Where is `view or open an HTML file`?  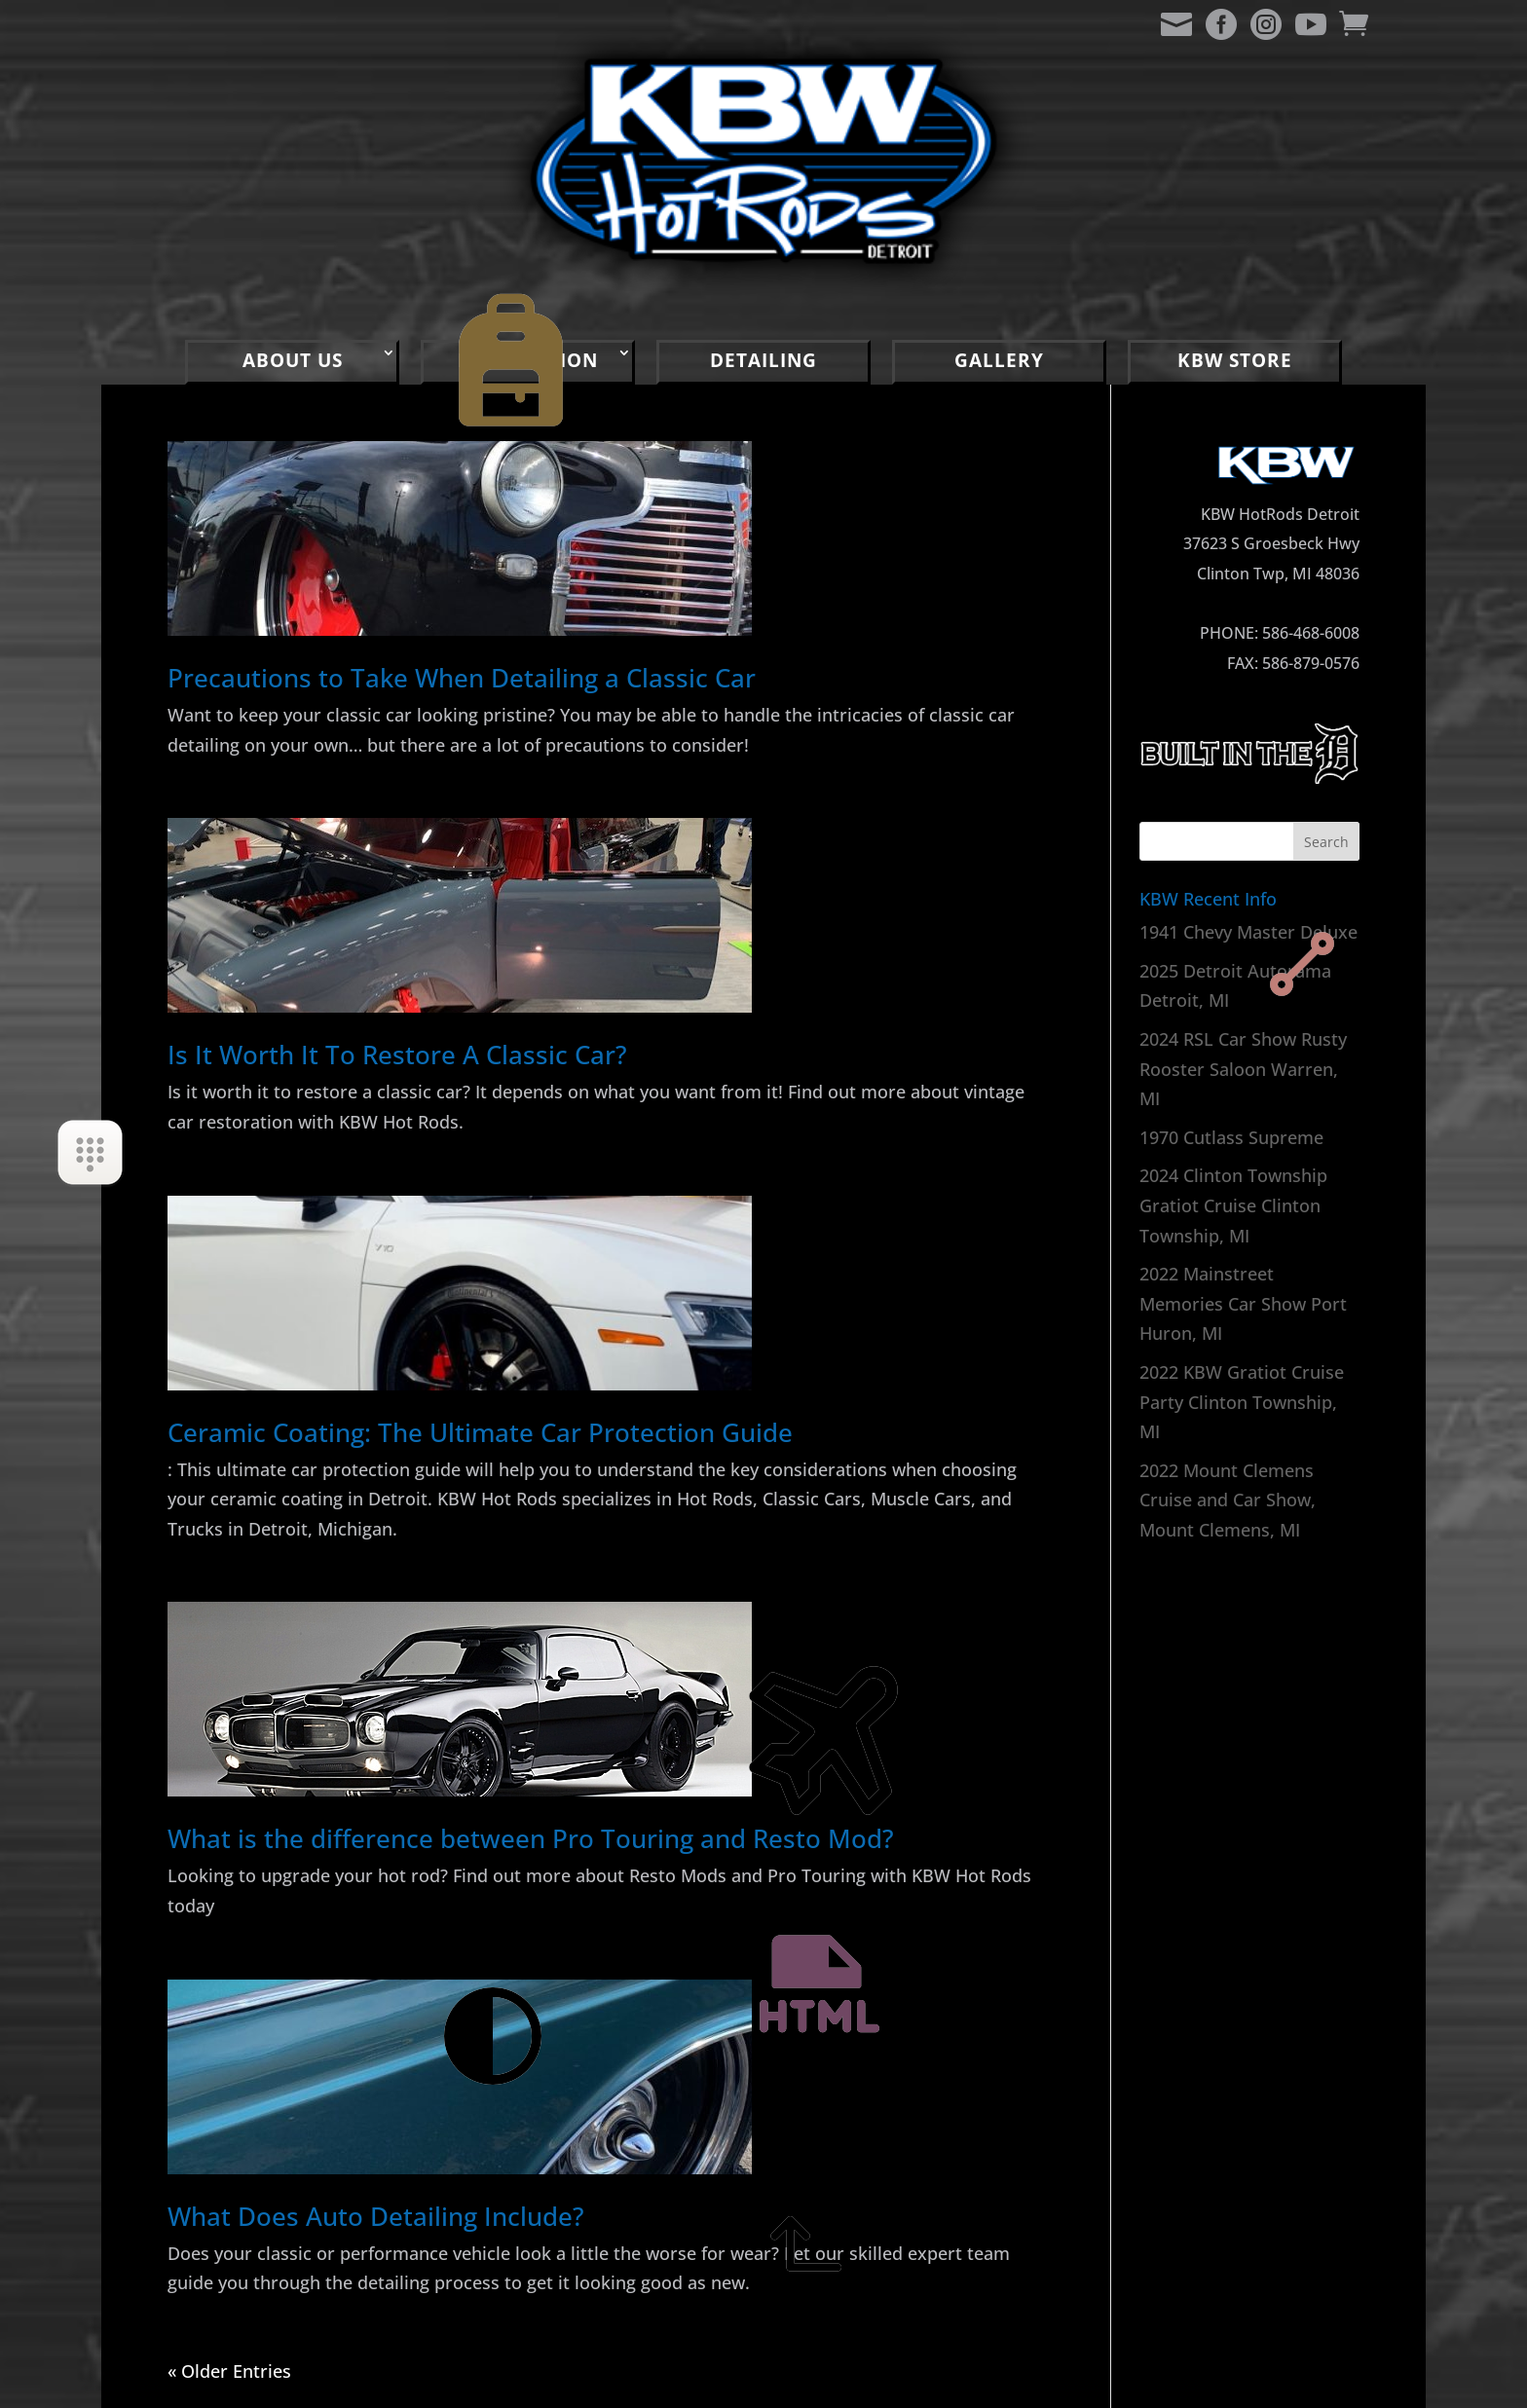
view or open an HTML file is located at coordinates (816, 1987).